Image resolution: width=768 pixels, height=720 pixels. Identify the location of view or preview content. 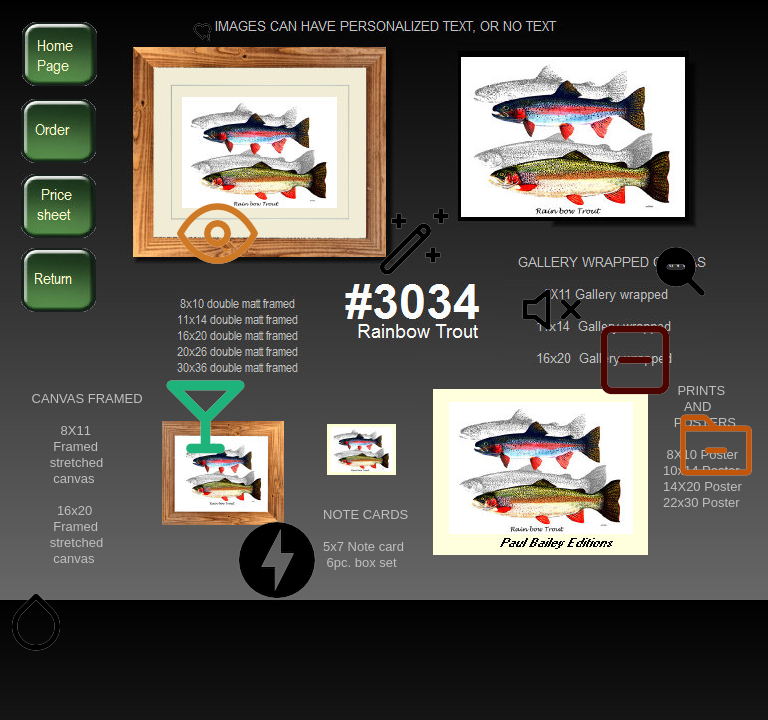
(217, 233).